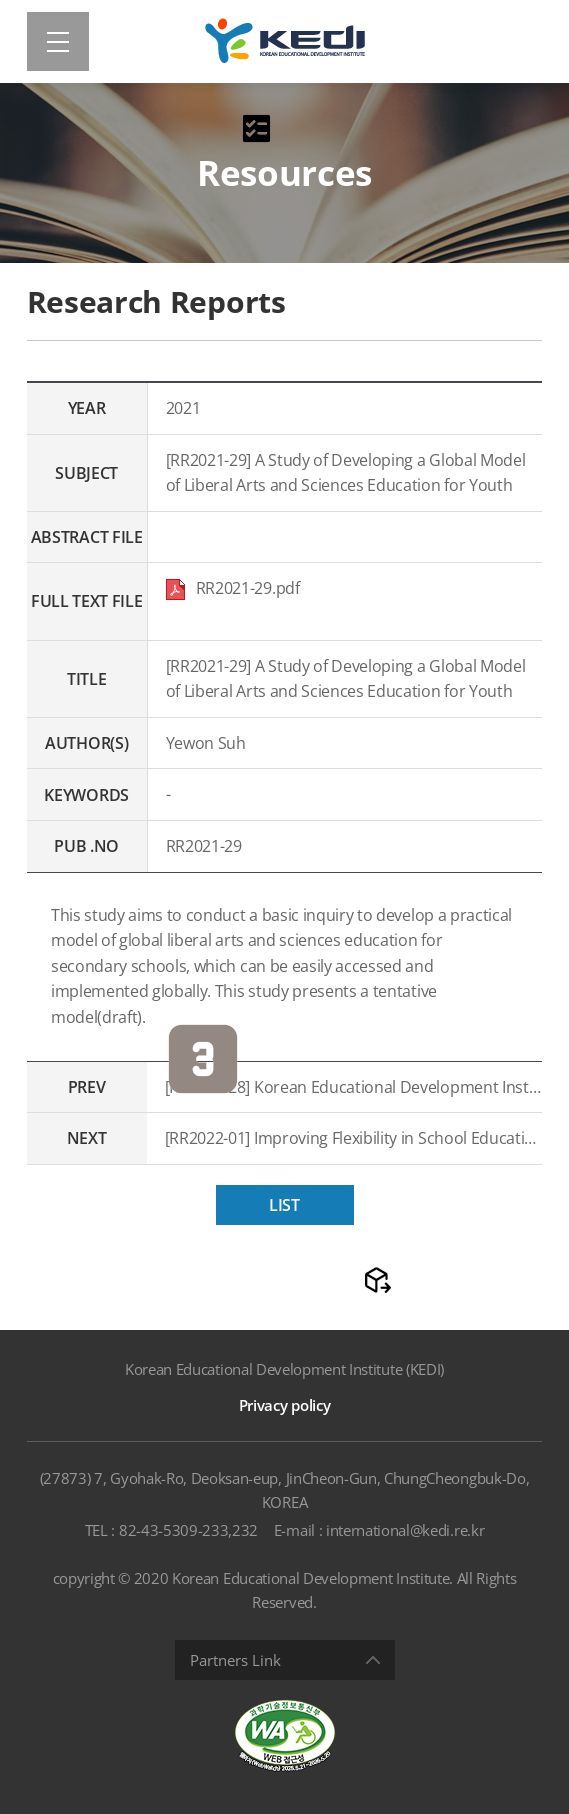  What do you see at coordinates (256, 128) in the screenshot?
I see `view completed tasks or checklist` at bounding box center [256, 128].